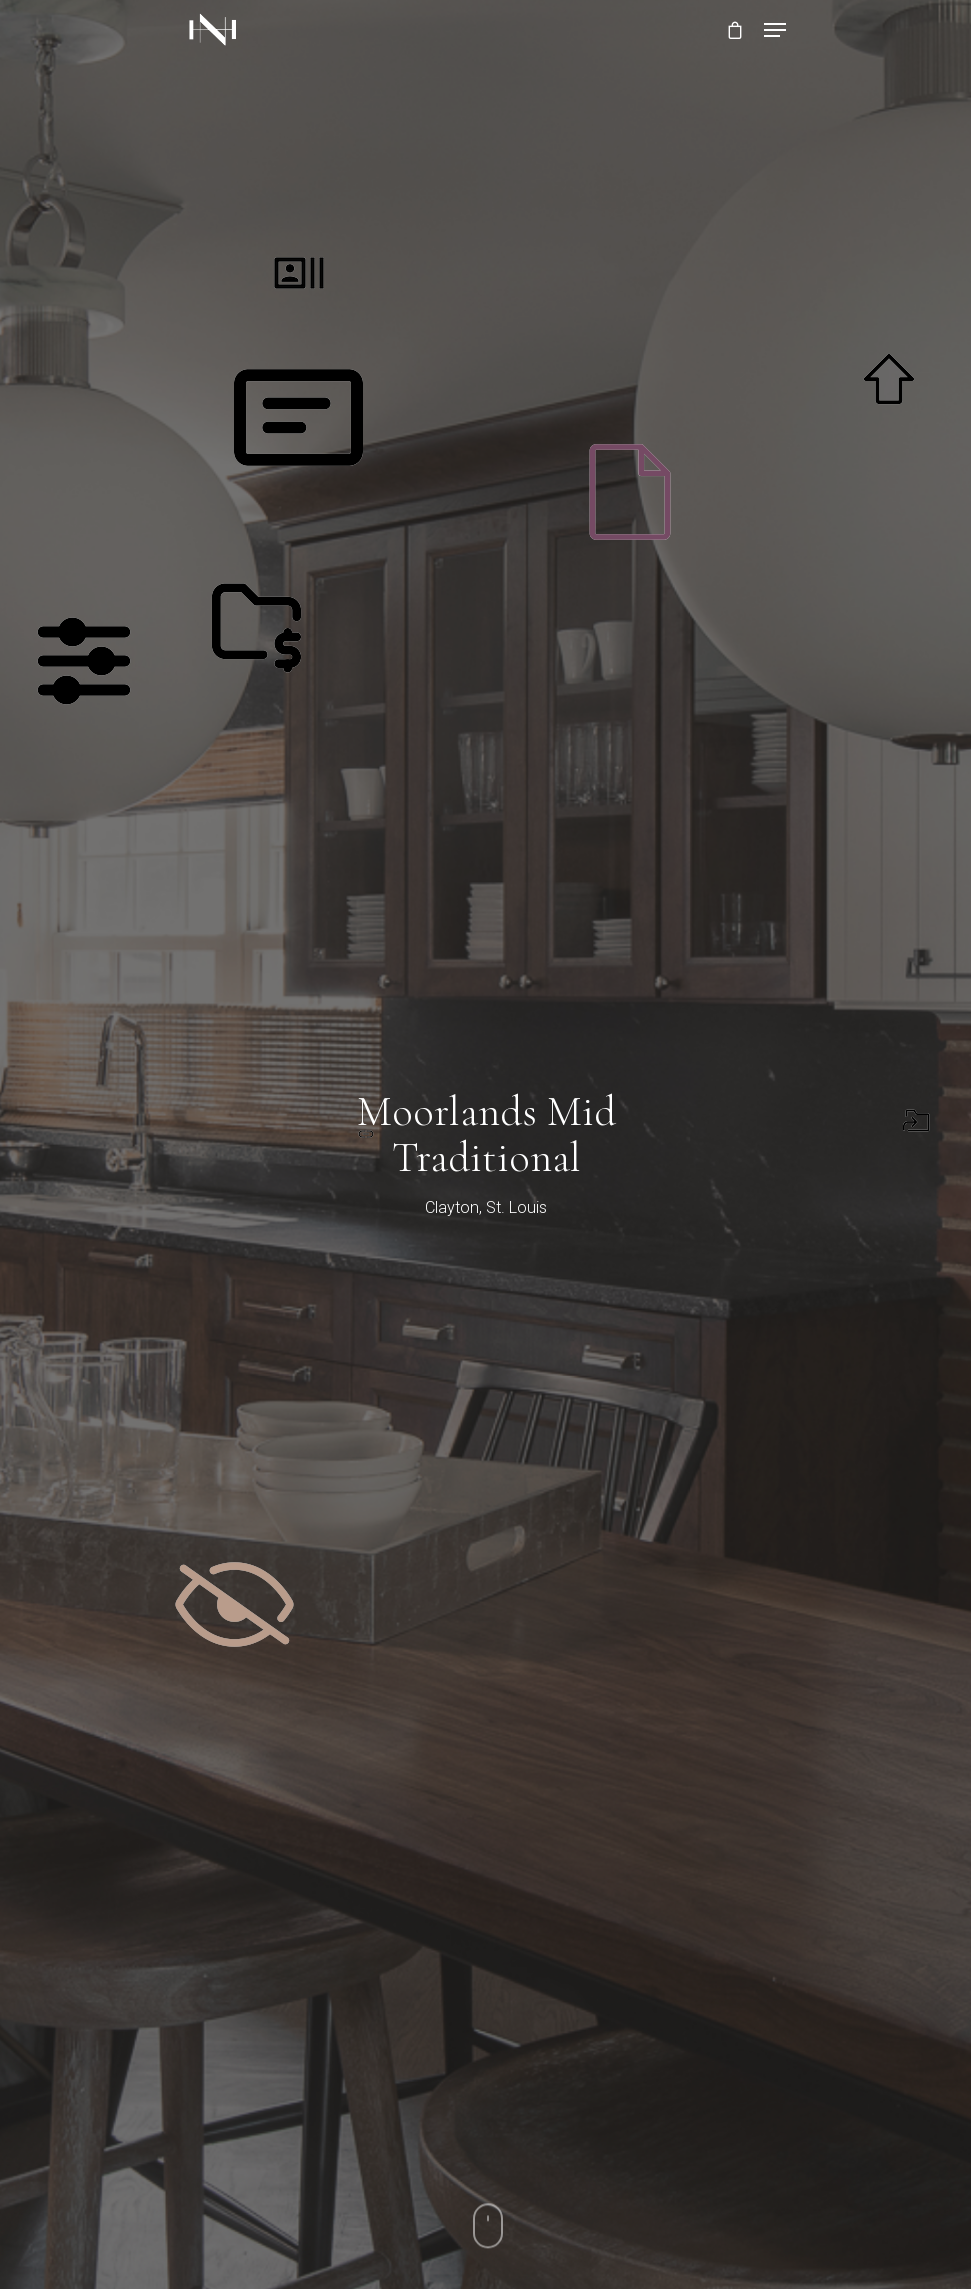 This screenshot has height=2289, width=971. I want to click on copy or share a link, so click(366, 1134).